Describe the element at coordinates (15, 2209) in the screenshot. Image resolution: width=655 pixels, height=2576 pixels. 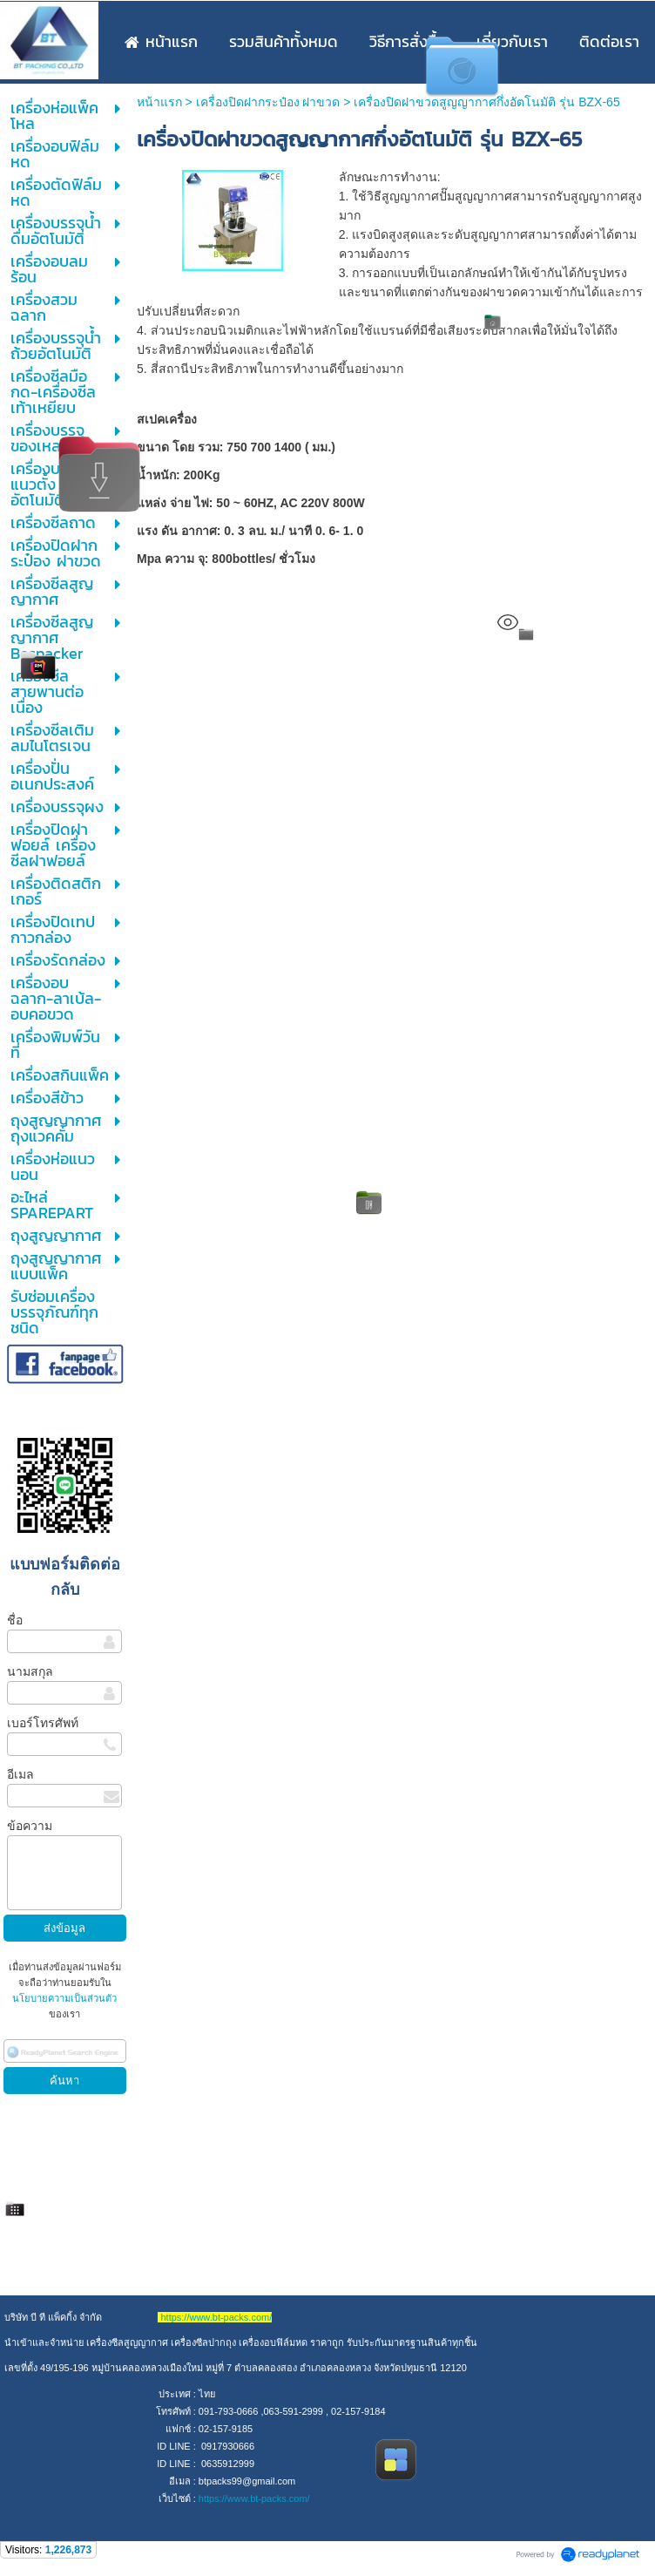
I see `open ROS (Robot Operating System) project folder` at that location.